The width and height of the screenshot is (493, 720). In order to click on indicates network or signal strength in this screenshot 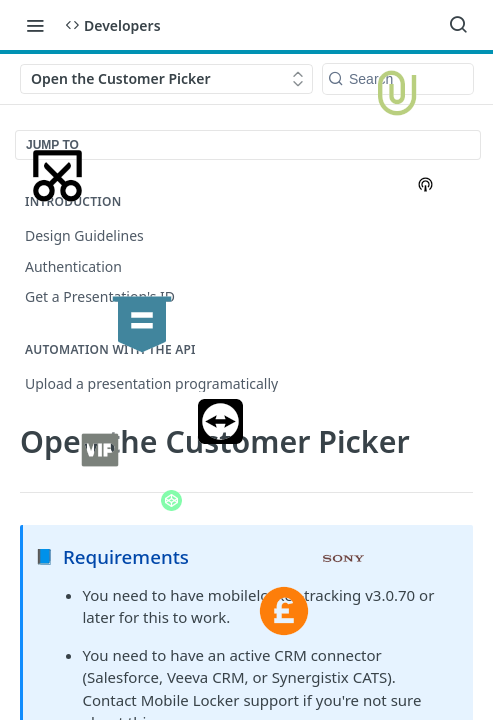, I will do `click(425, 184)`.